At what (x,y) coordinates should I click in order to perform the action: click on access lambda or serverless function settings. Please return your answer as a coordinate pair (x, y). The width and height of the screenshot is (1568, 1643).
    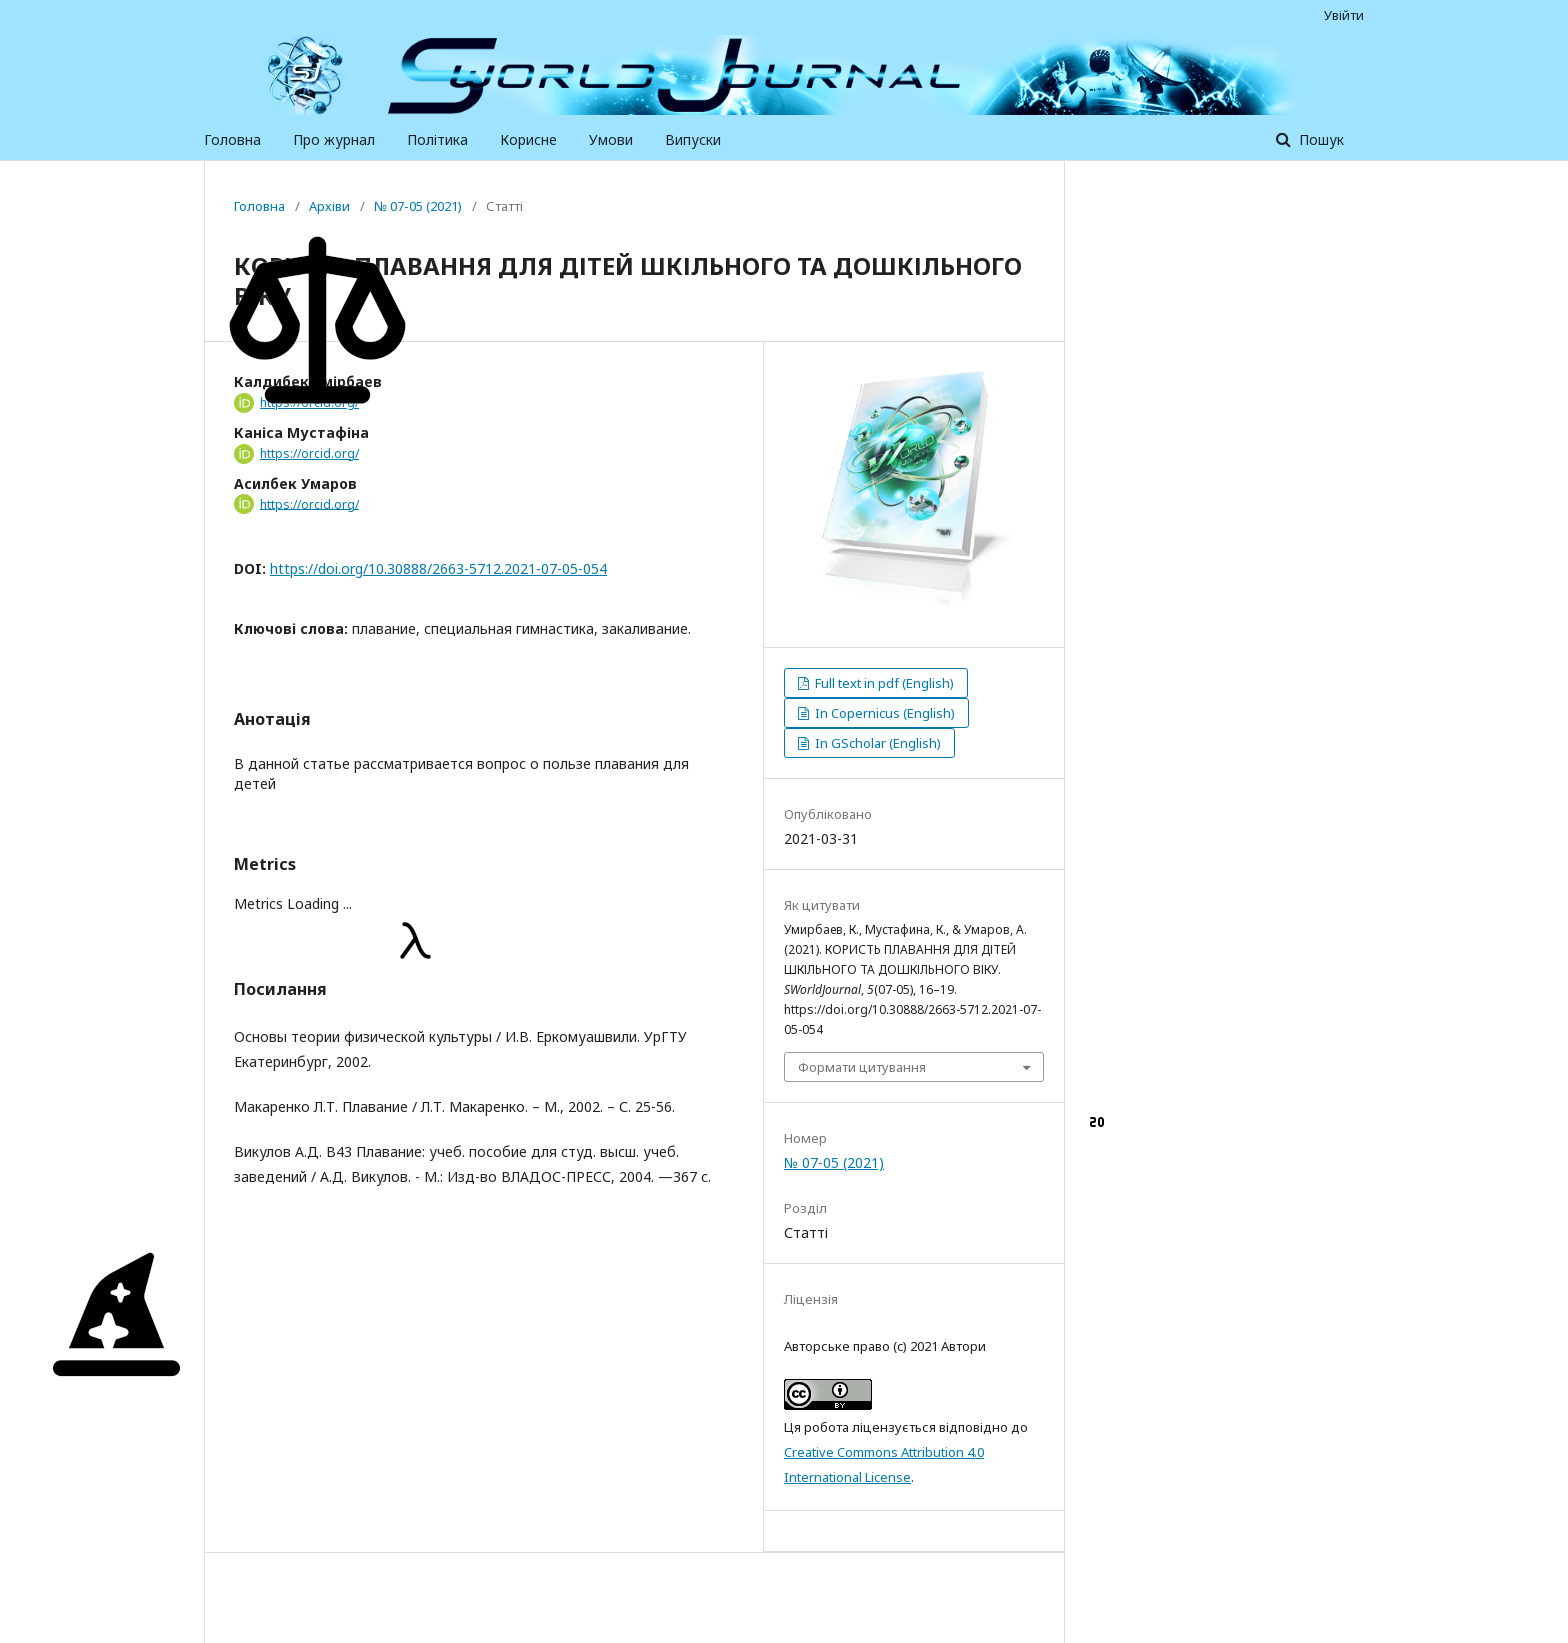
    Looking at the image, I should click on (414, 940).